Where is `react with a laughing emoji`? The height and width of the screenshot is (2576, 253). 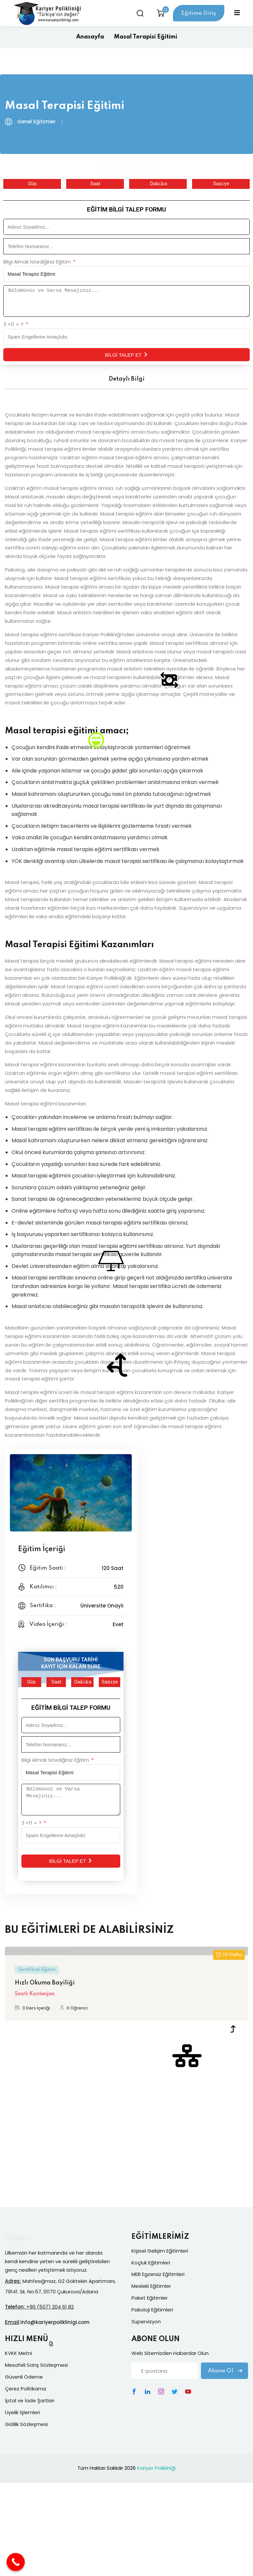
react with a laughing emoji is located at coordinates (96, 740).